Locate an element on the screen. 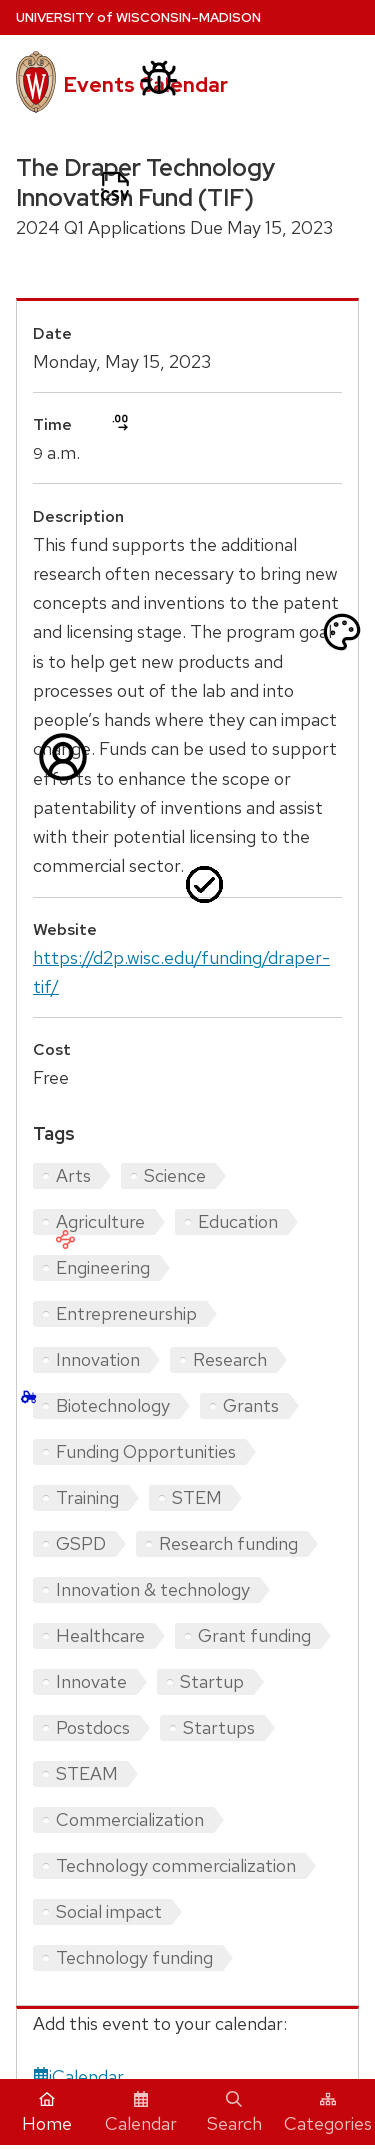  move decimal places to the right is located at coordinates (120, 422).